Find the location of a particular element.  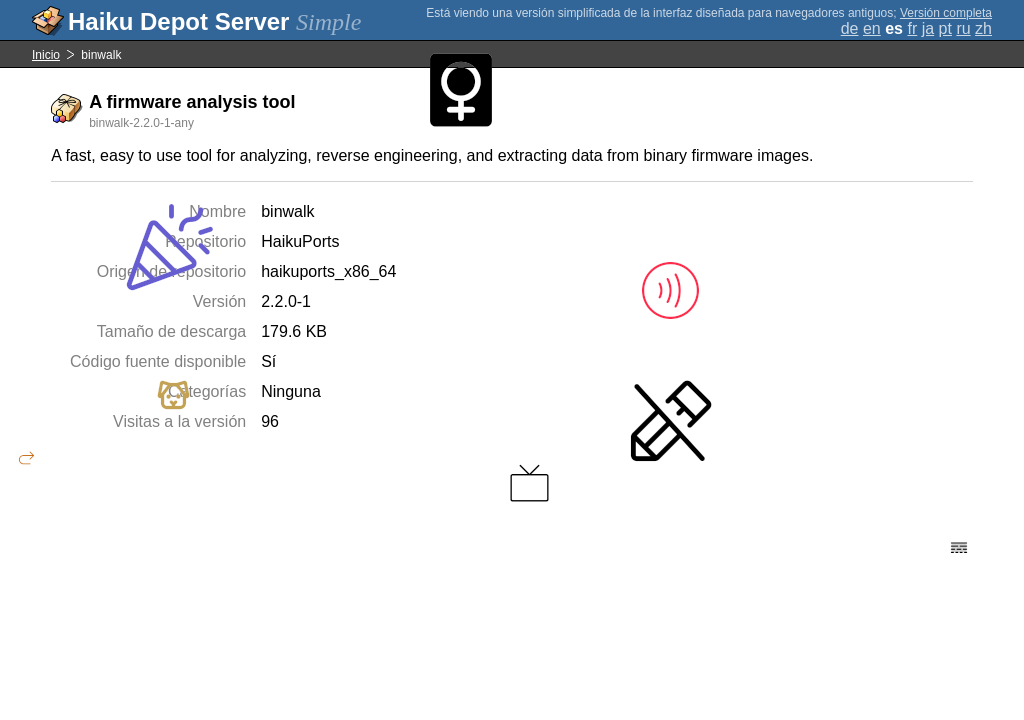

redo or repeat the last action is located at coordinates (26, 458).